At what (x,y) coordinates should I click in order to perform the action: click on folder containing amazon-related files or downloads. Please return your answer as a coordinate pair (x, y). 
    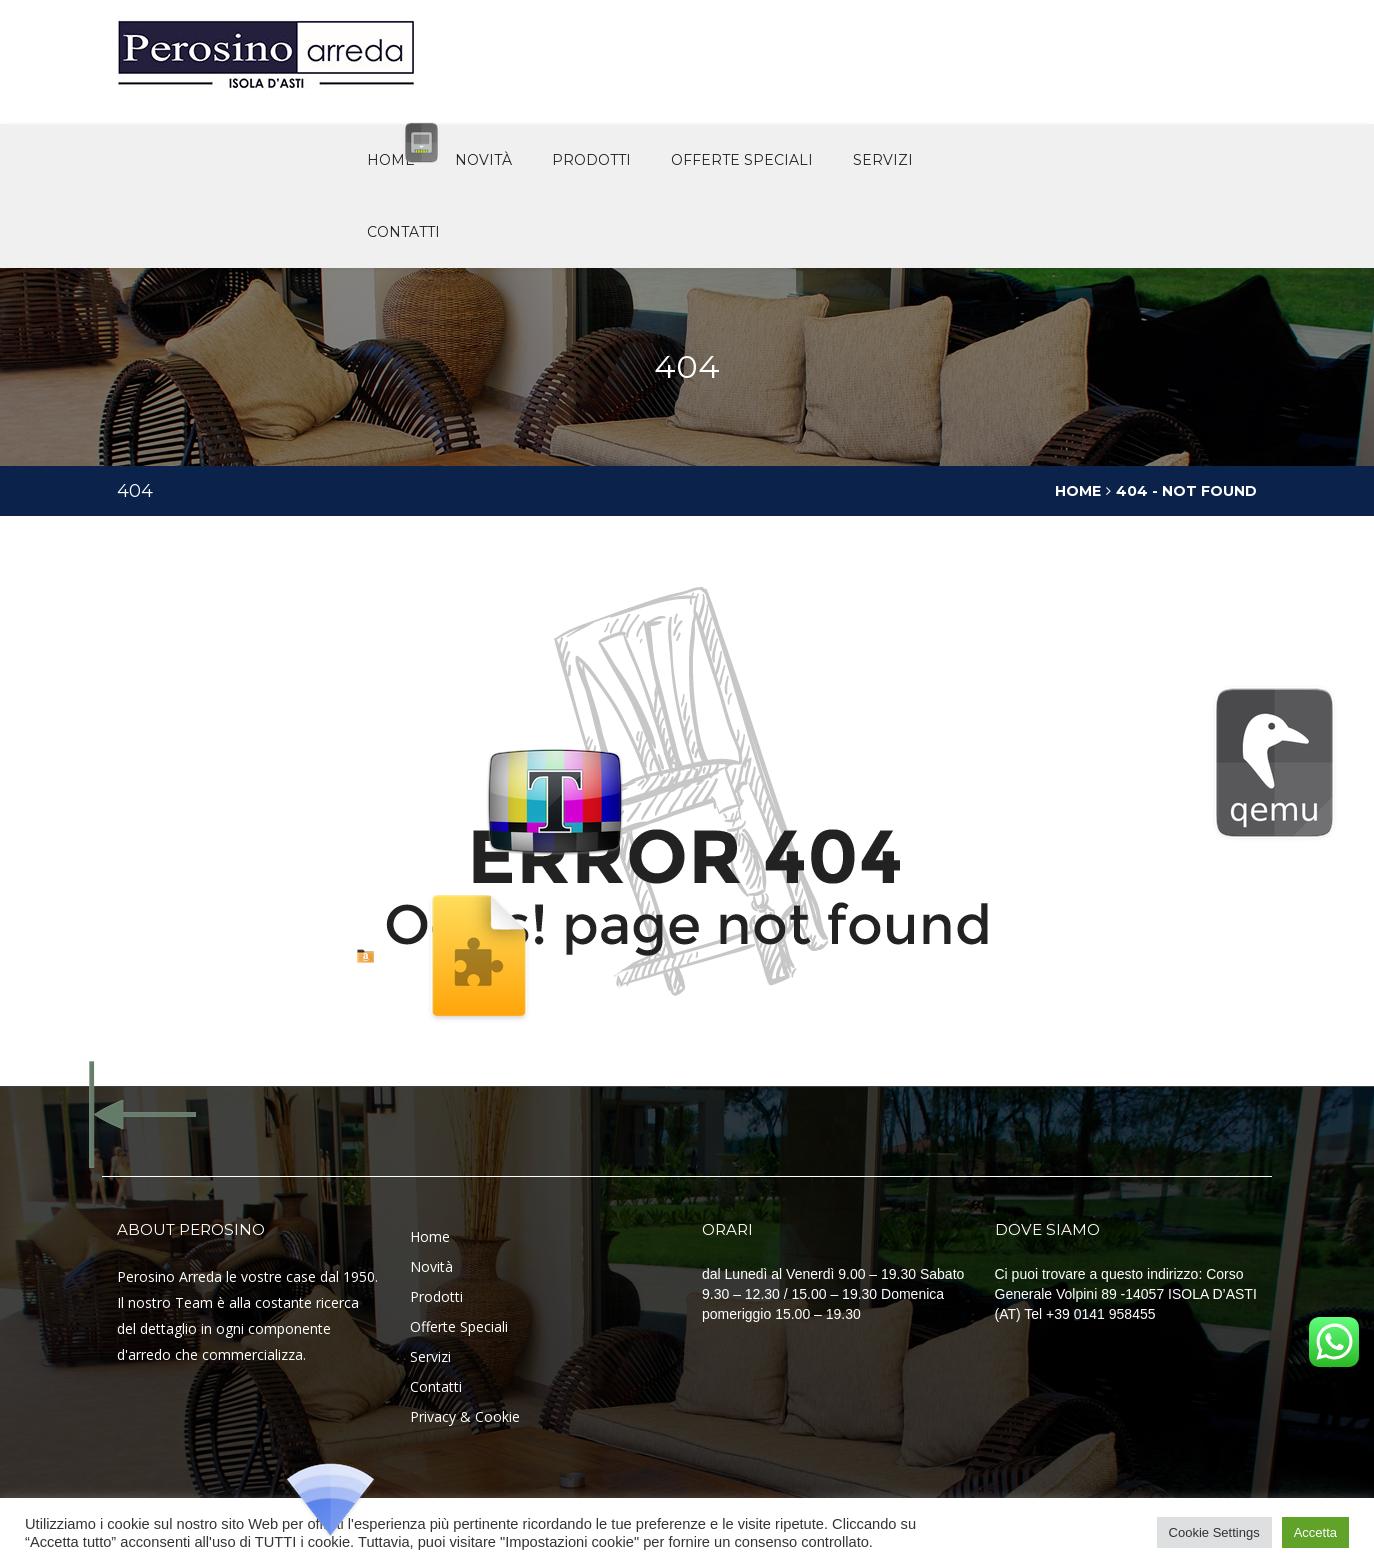
    Looking at the image, I should click on (365, 956).